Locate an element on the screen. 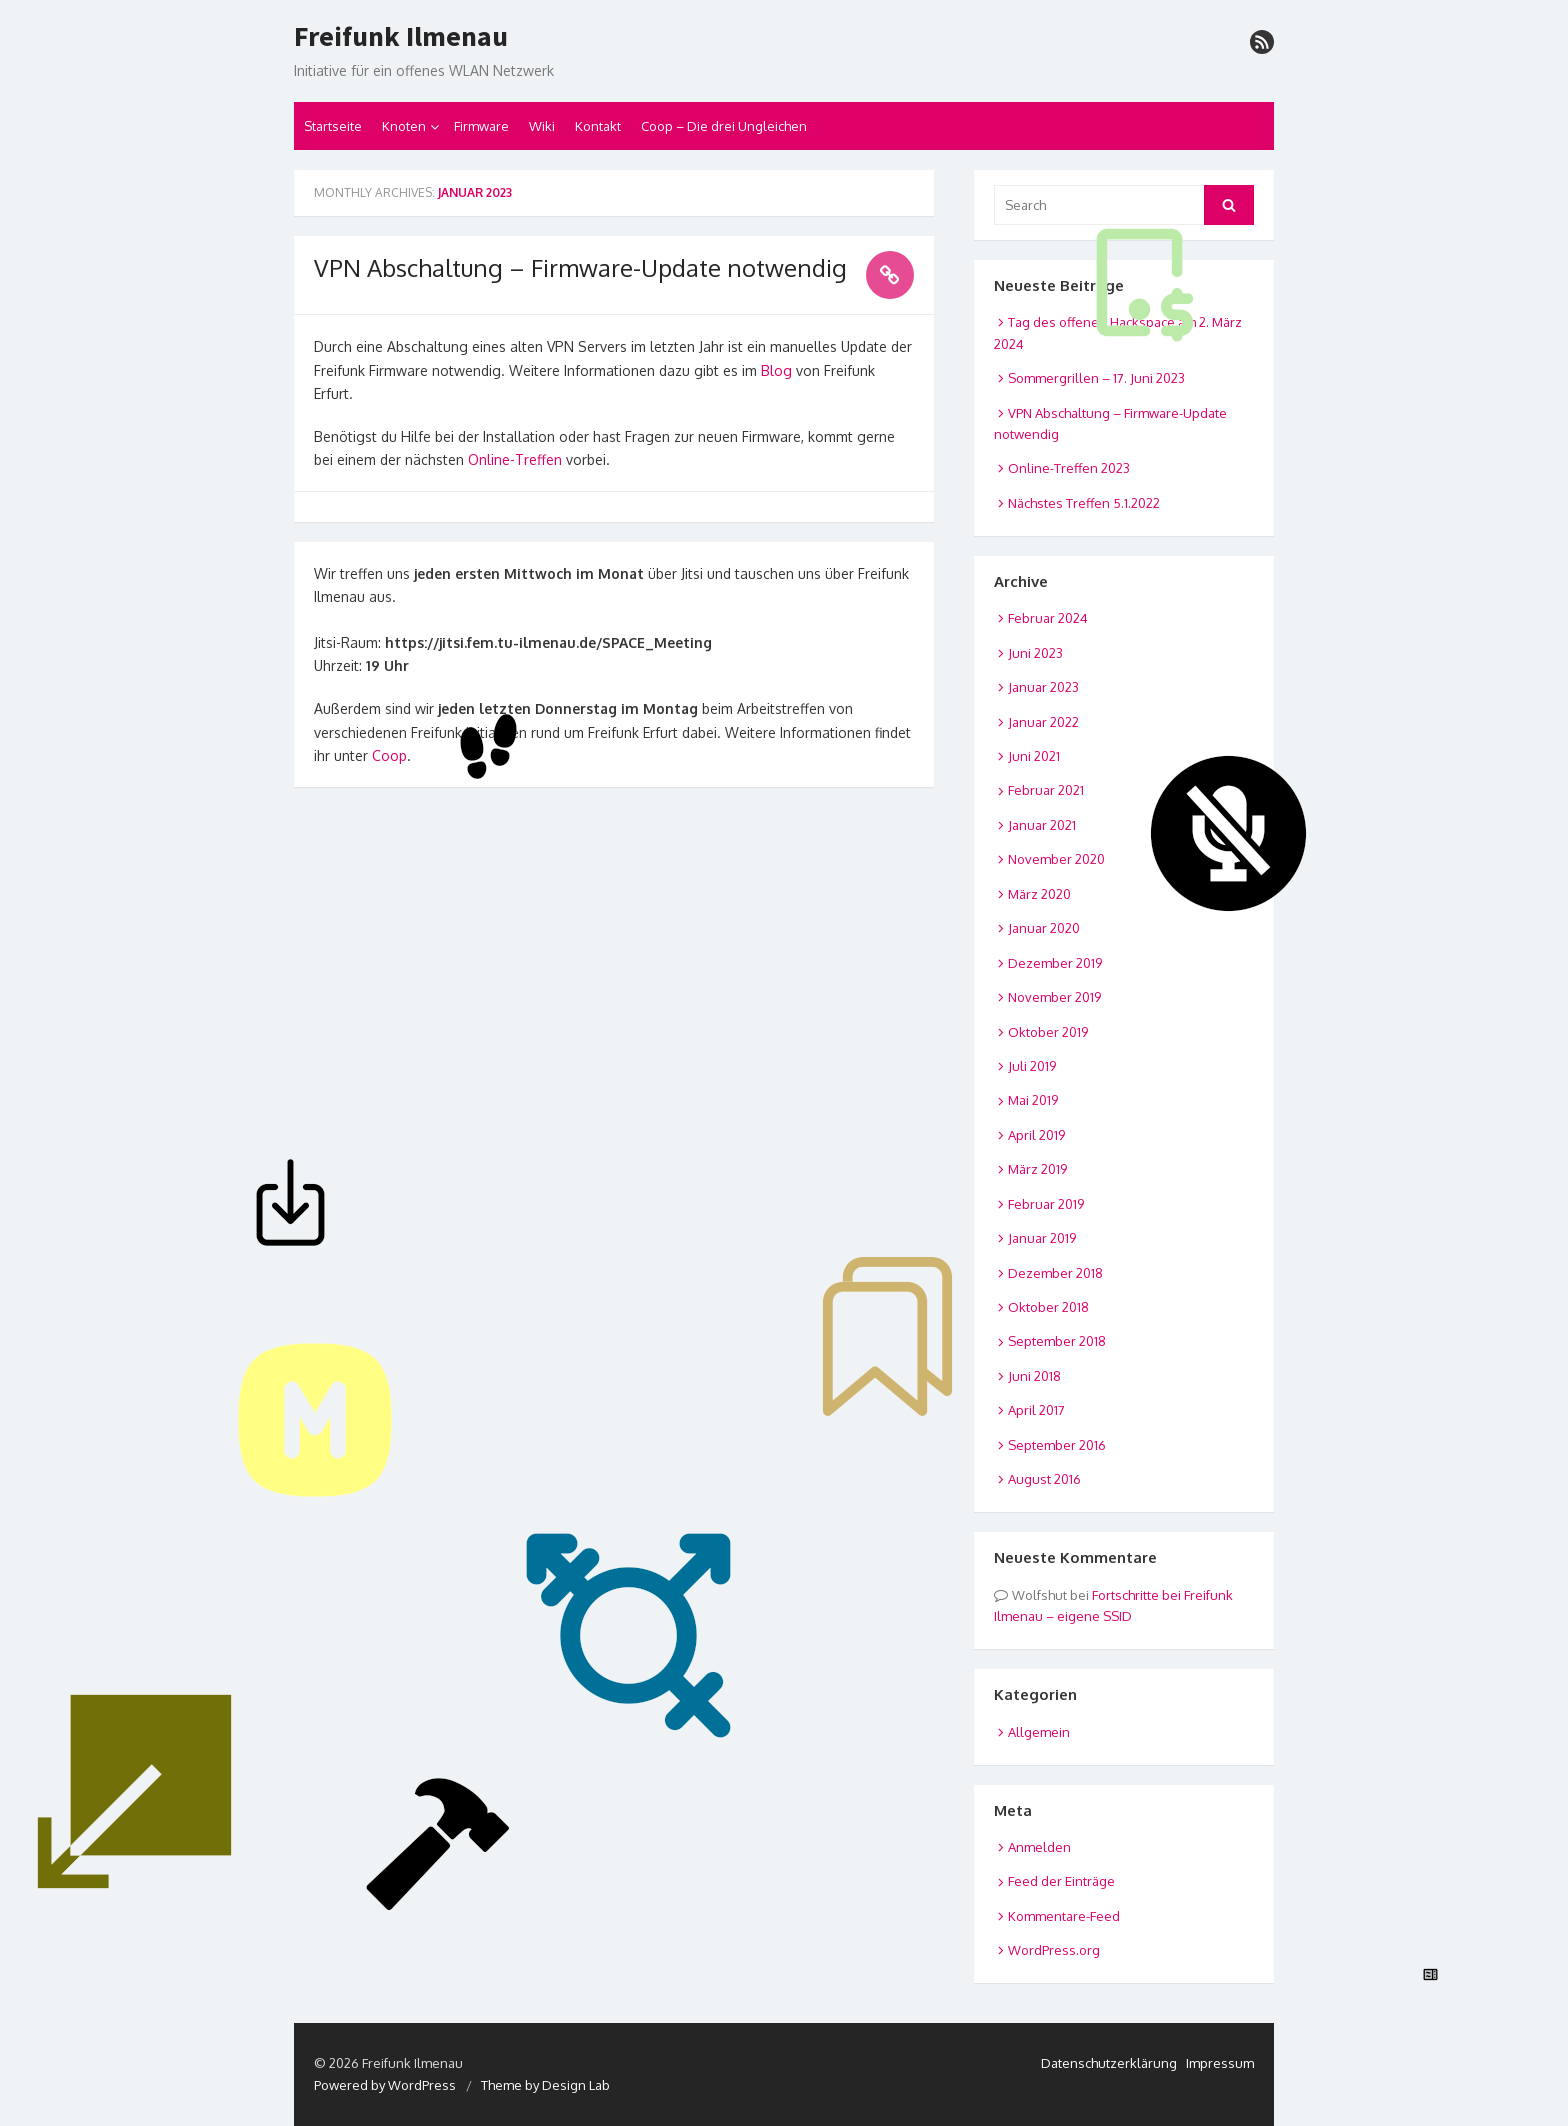  indicates transgender identity option is located at coordinates (628, 1635).